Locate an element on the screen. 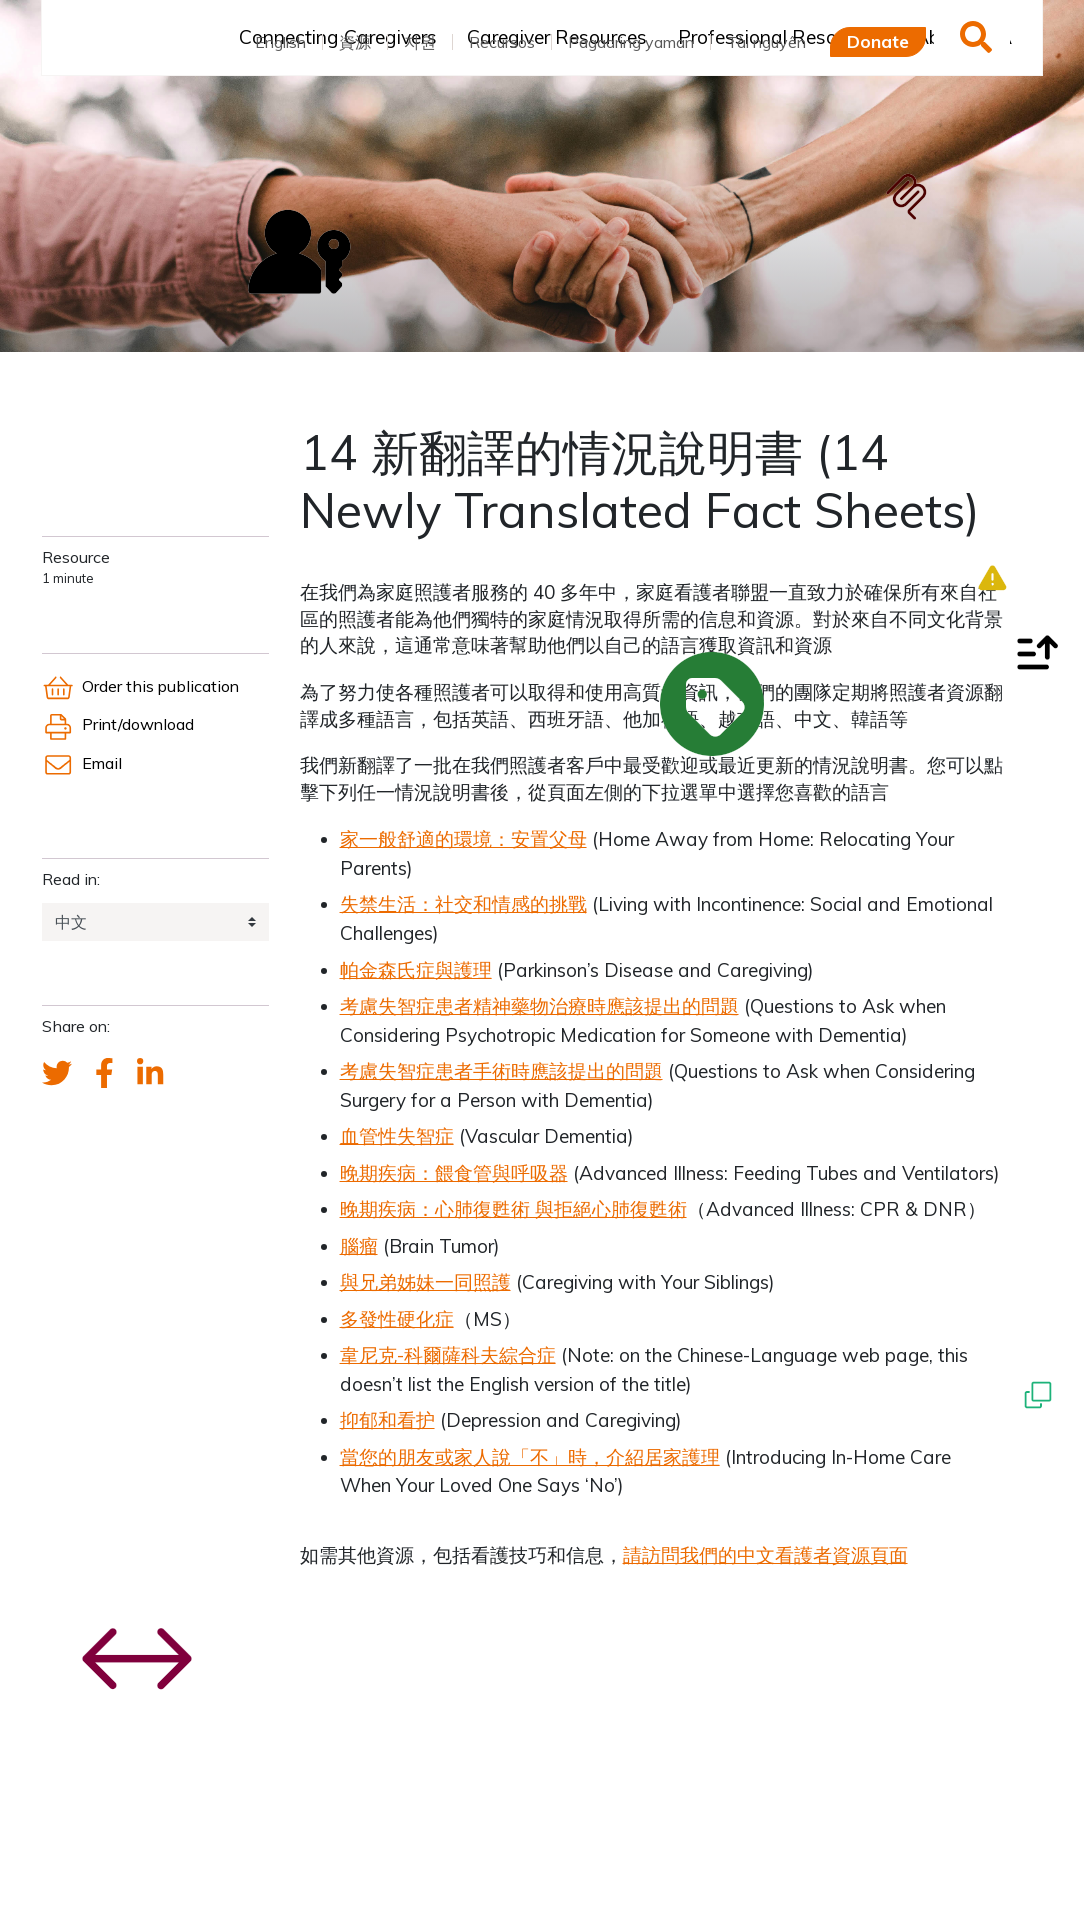 This screenshot has width=1084, height=1925. resize or adjust width horizontally is located at coordinates (137, 1660).